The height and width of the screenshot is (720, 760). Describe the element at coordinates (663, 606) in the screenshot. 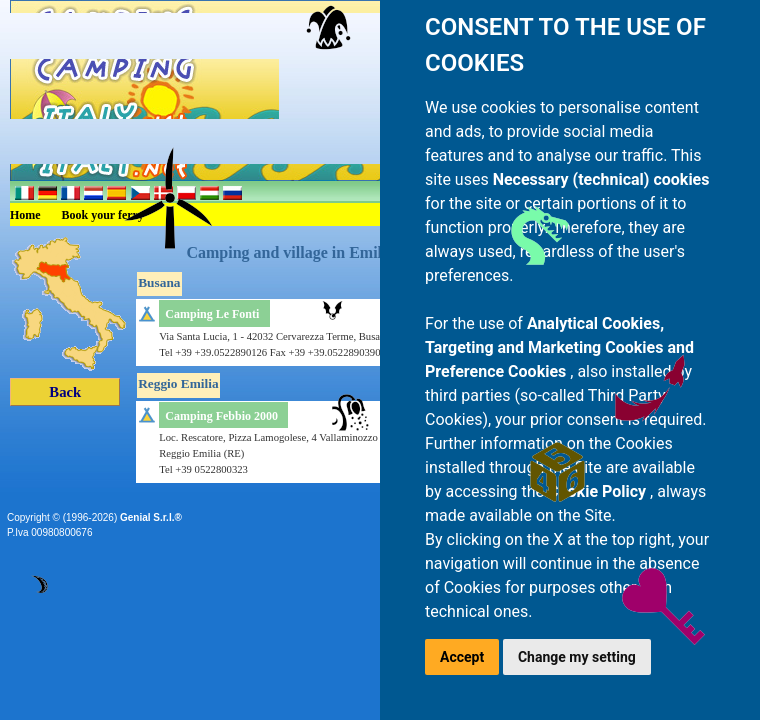

I see `unlock romantic or relationship-themed content` at that location.